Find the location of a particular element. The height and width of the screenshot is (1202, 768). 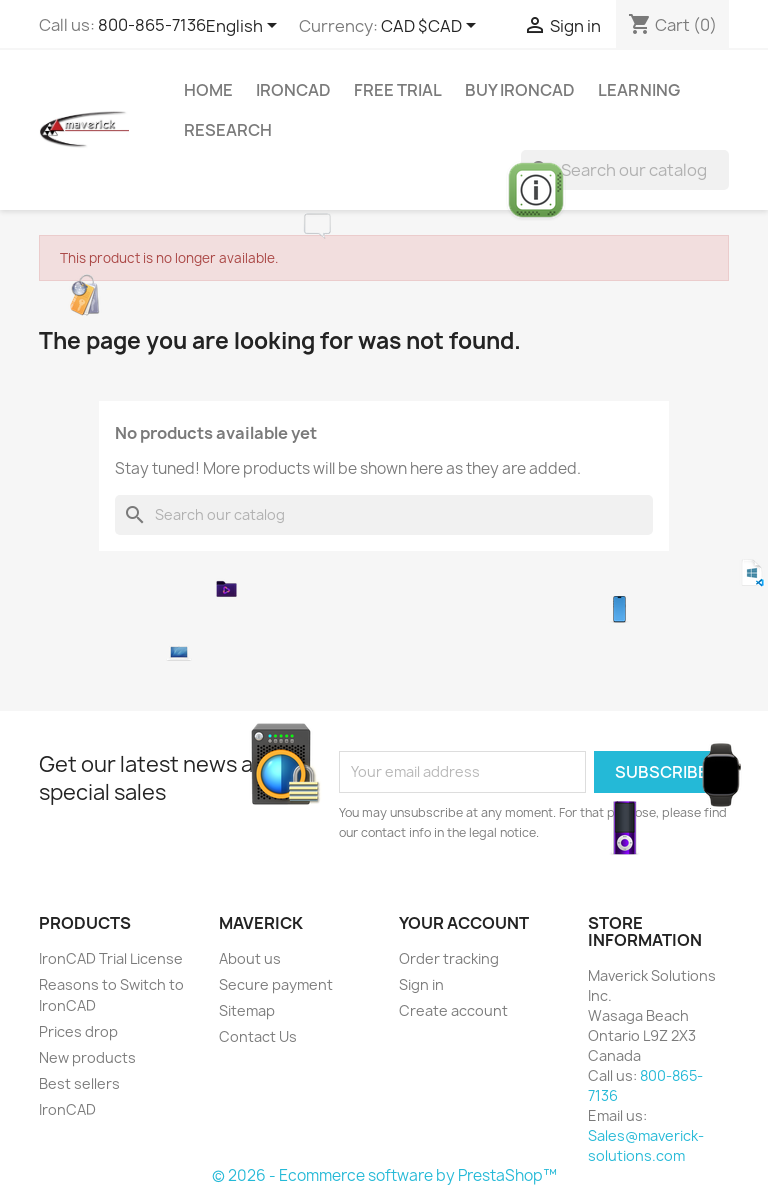

set status to invisible or appear offline is located at coordinates (317, 225).